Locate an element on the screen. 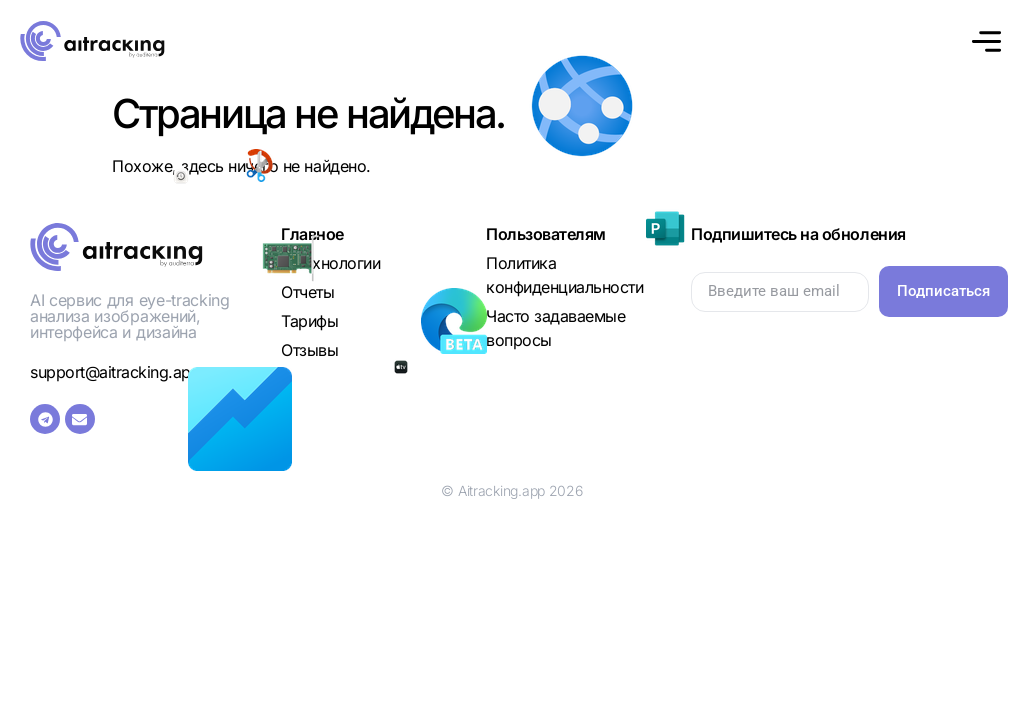 The width and height of the screenshot is (1024, 720). launch microsoft edge beta browser is located at coordinates (454, 321).